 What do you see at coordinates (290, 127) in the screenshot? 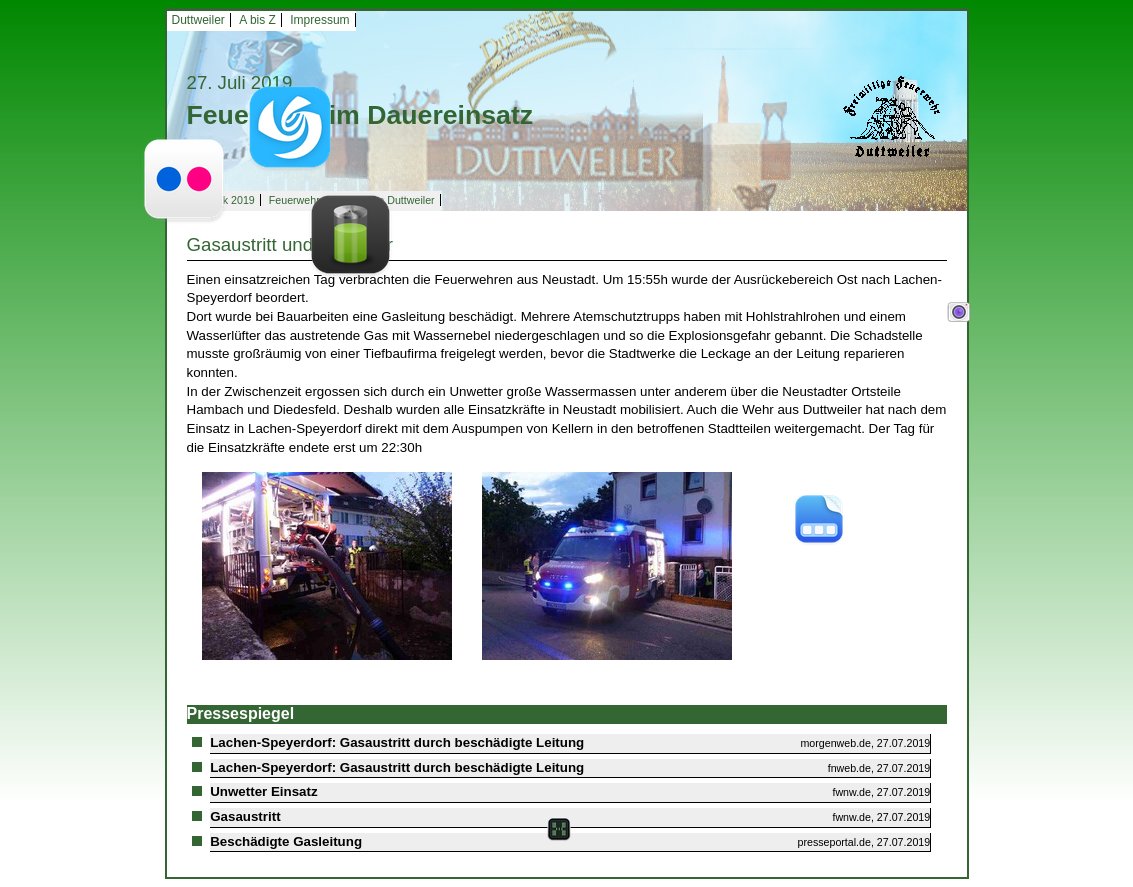
I see `open deepin operating system settings or app store` at bounding box center [290, 127].